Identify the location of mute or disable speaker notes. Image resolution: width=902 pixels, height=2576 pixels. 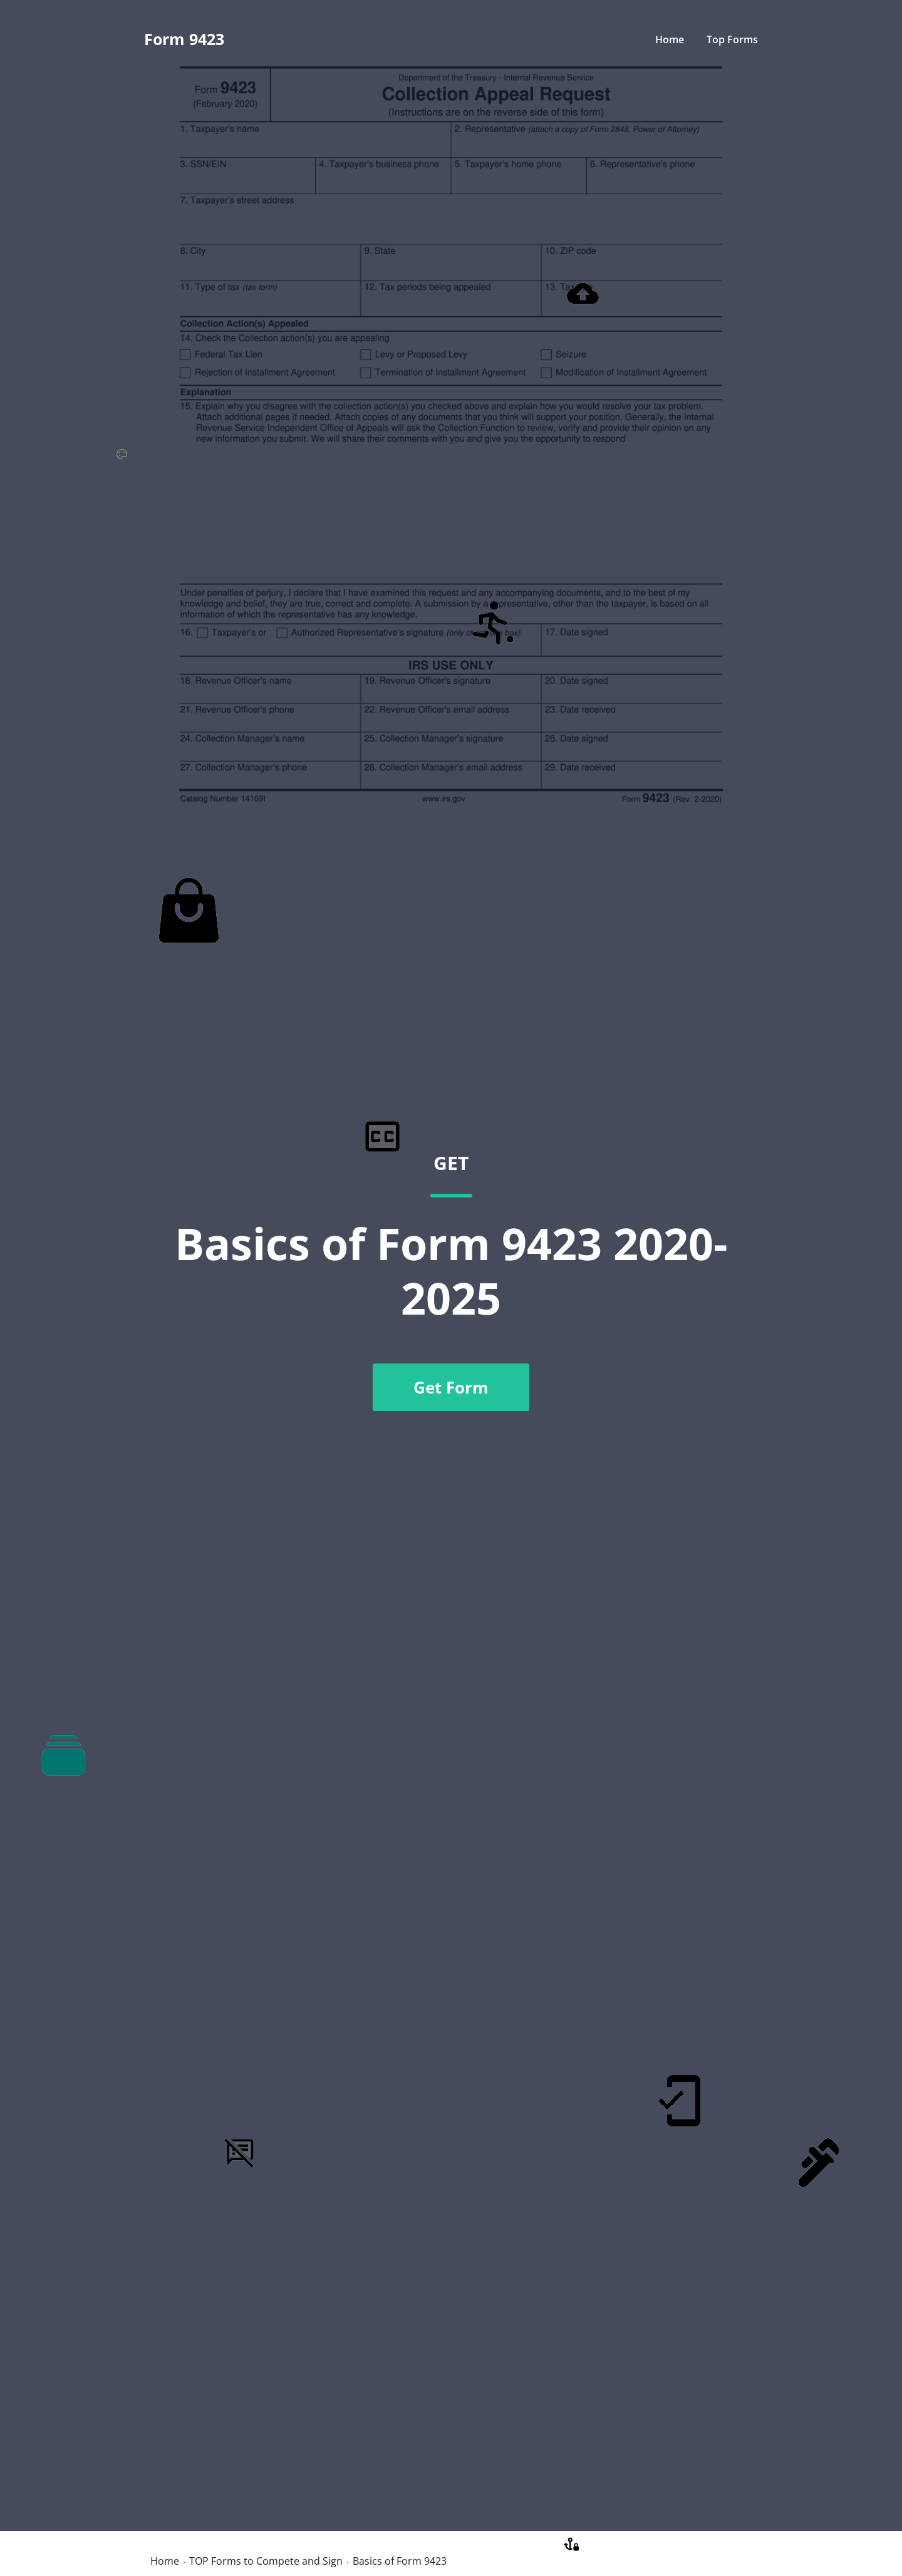
(240, 2152).